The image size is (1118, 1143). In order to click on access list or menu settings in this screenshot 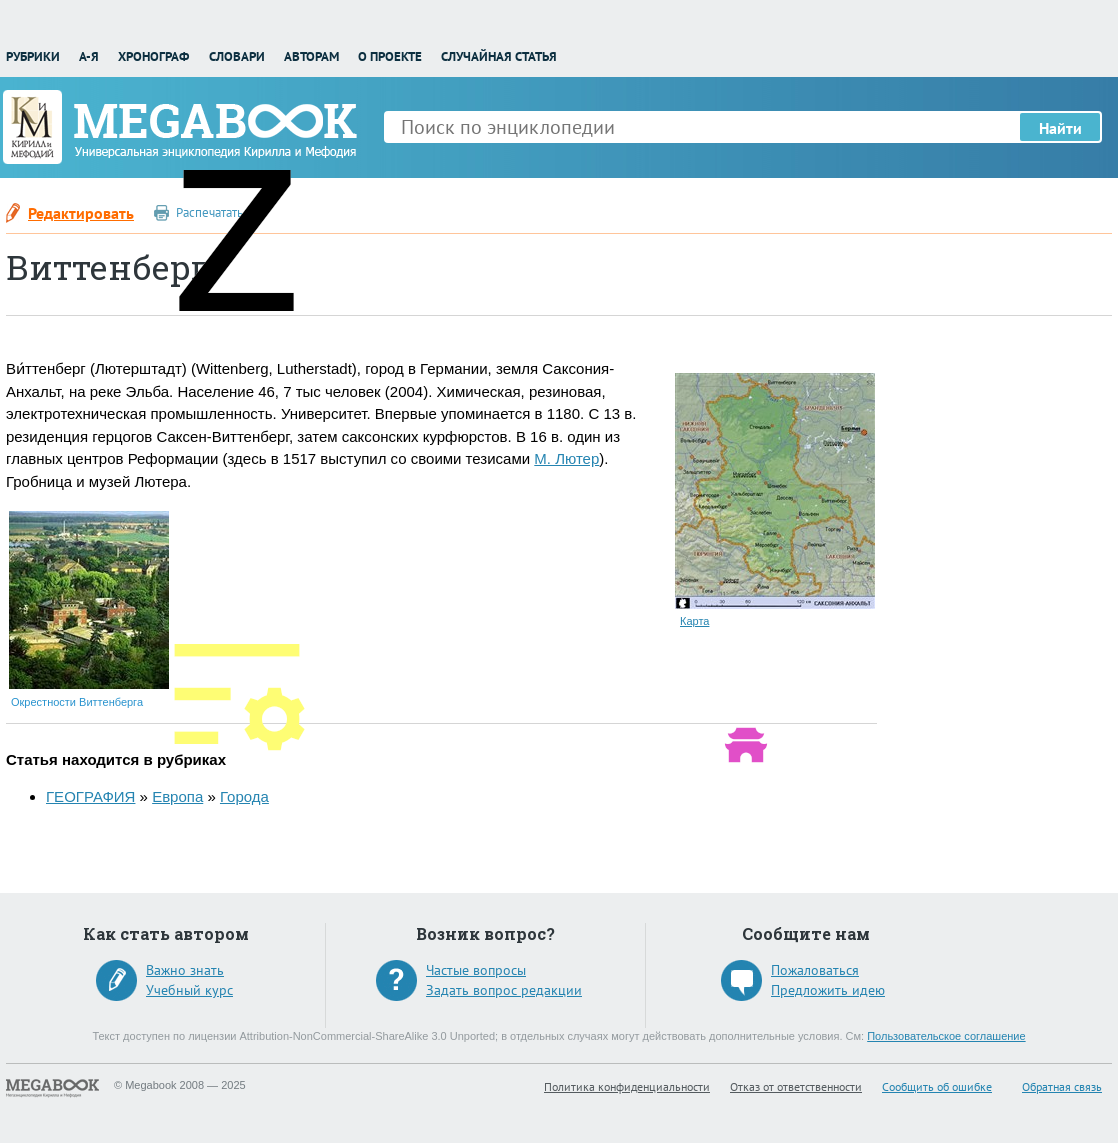, I will do `click(237, 694)`.